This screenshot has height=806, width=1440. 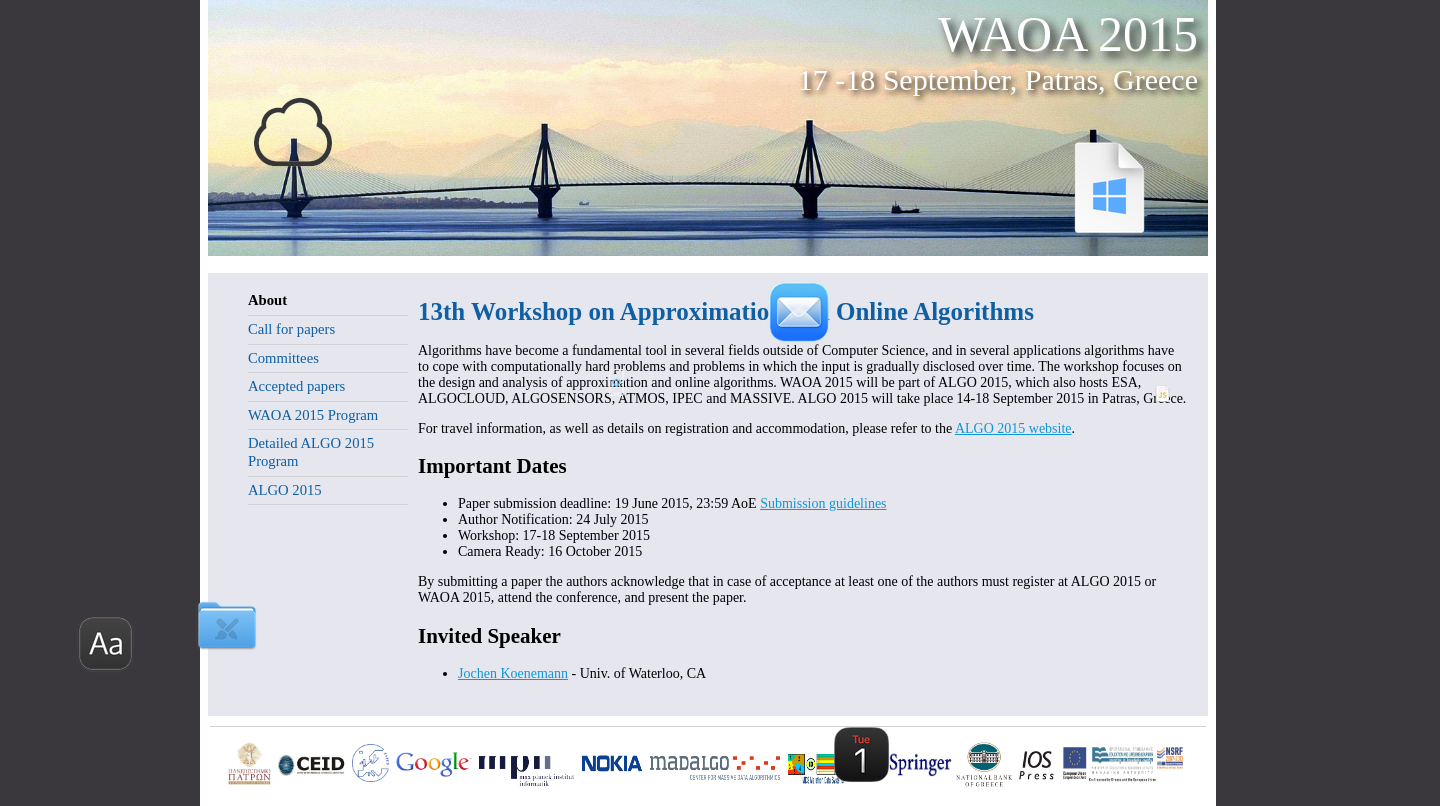 I want to click on a windows executable or application file, so click(x=1109, y=189).